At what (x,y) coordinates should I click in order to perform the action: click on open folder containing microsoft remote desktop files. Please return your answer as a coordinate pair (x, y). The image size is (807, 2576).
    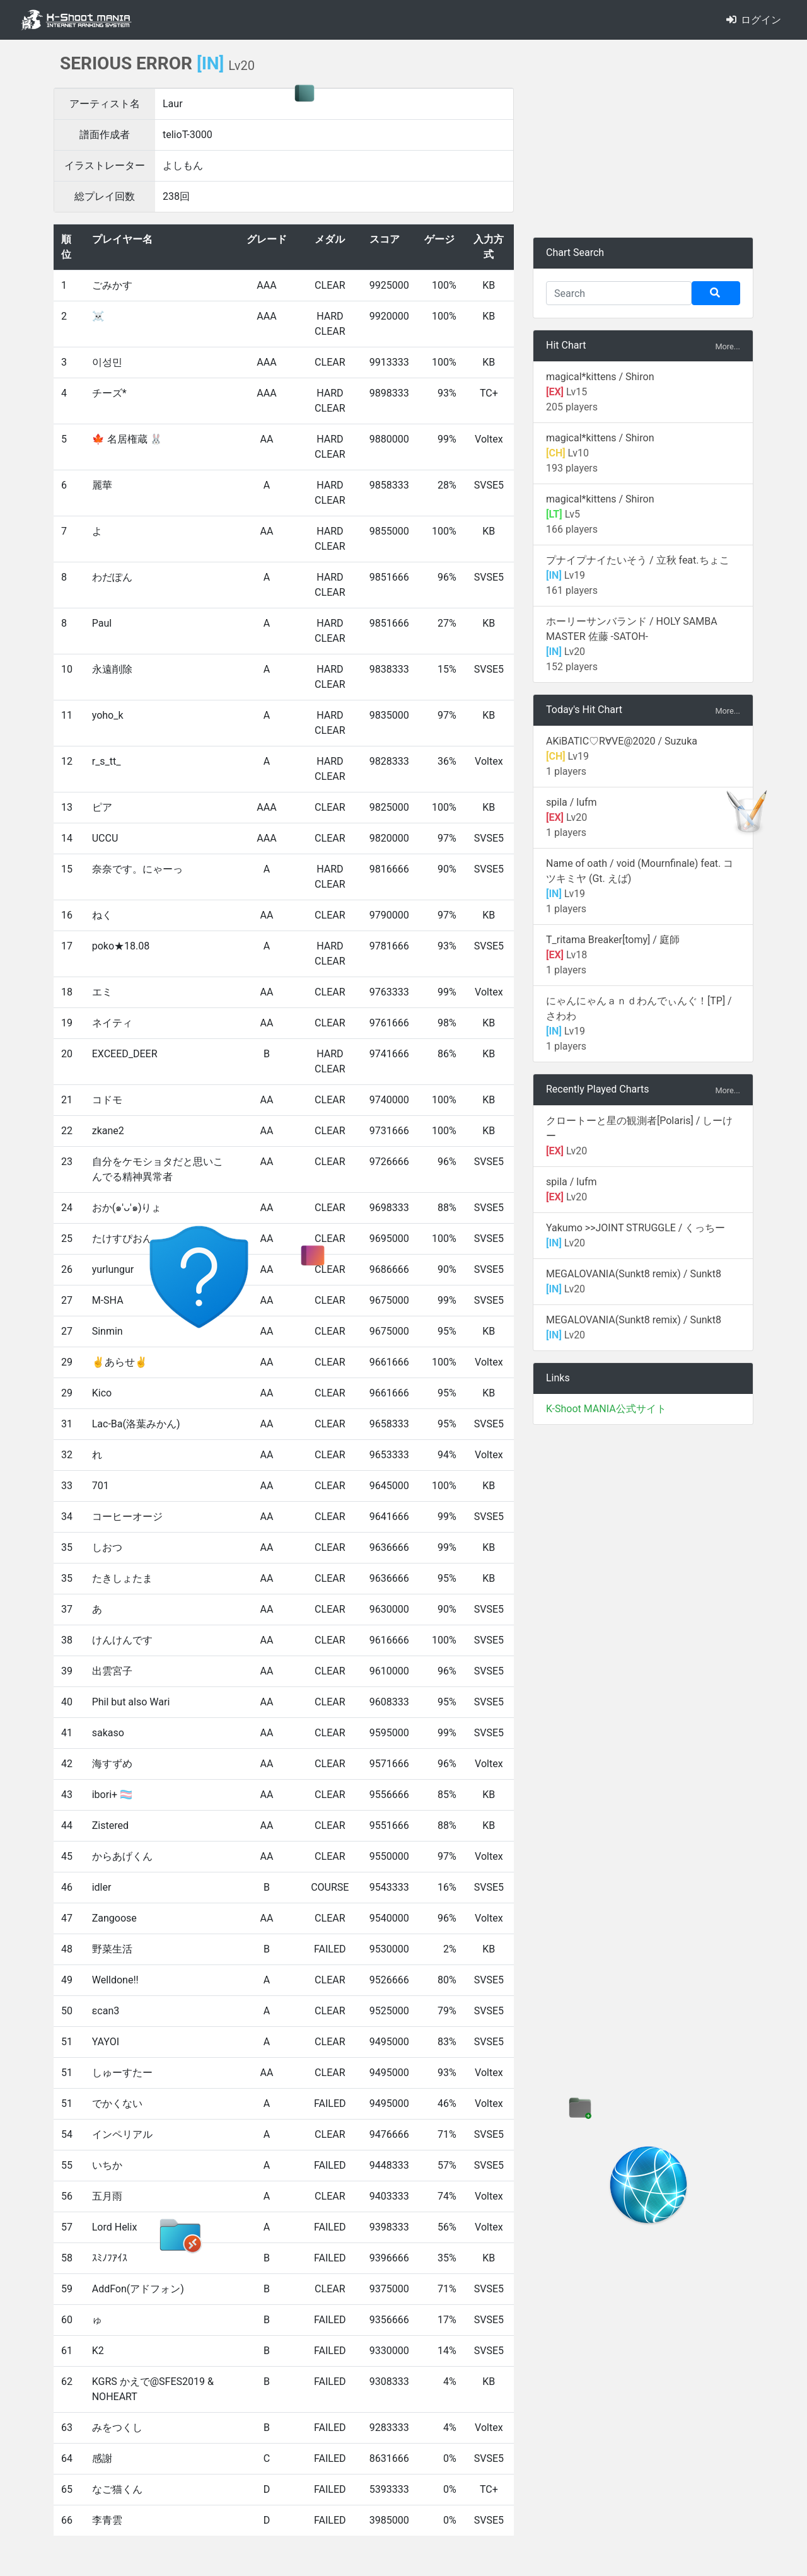
    Looking at the image, I should click on (180, 2236).